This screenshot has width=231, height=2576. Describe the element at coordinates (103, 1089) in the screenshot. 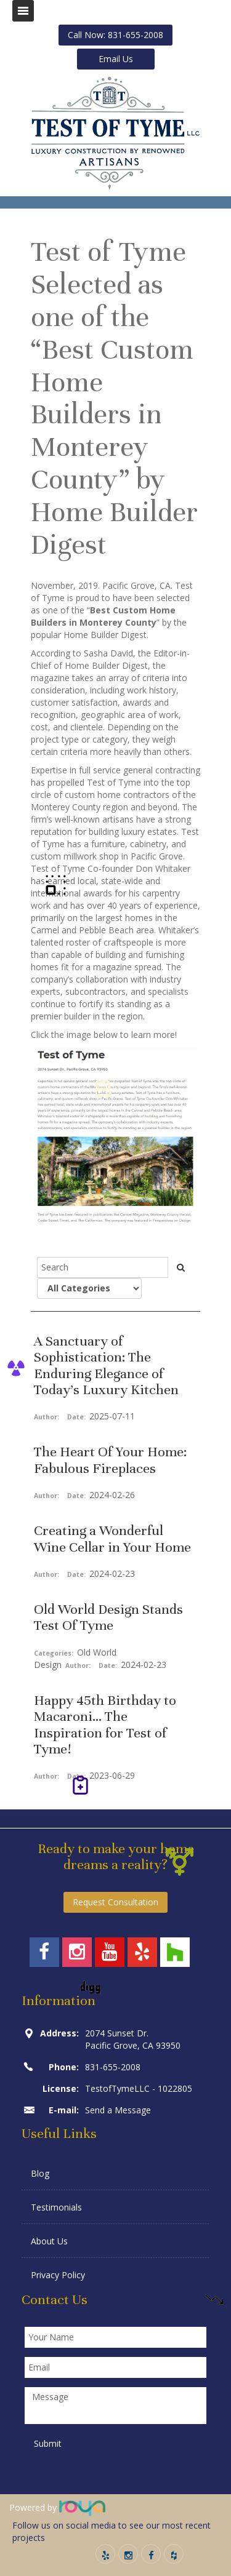

I see `access train schedules or rail services` at that location.